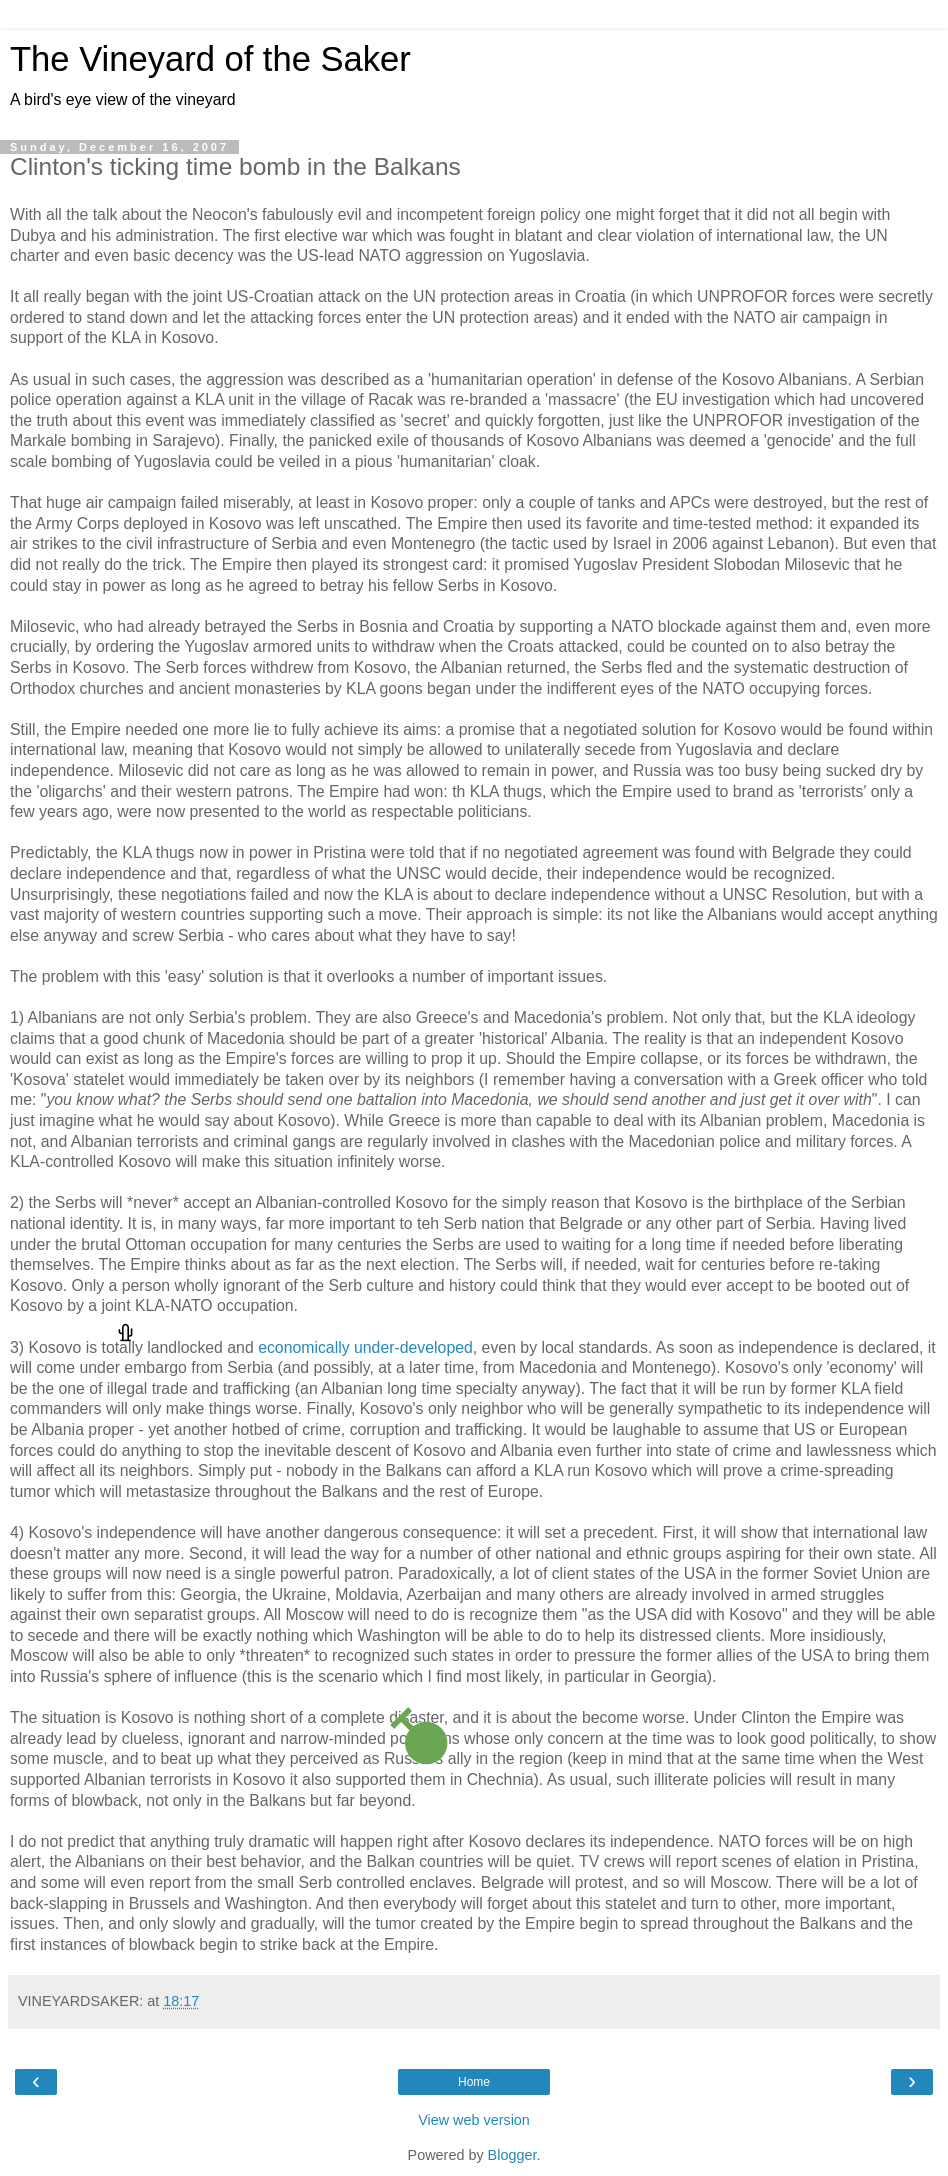 Image resolution: width=948 pixels, height=2176 pixels. Describe the element at coordinates (422, 1736) in the screenshot. I see `gender identity symbol for travesti` at that location.